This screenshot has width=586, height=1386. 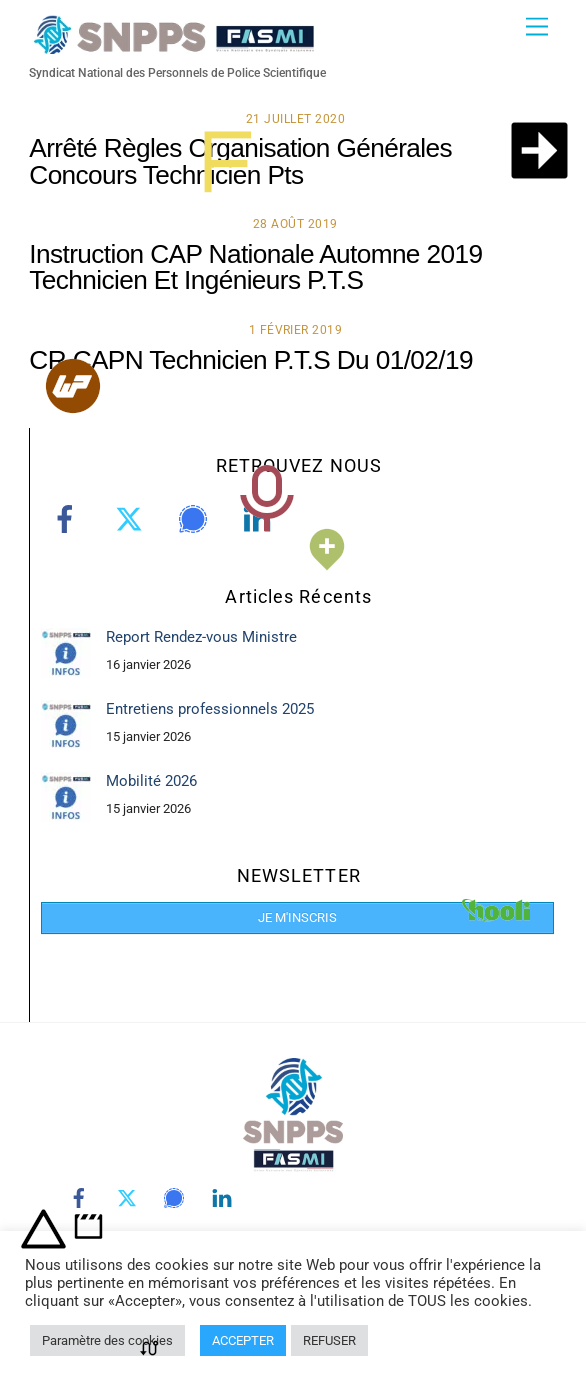 I want to click on proceed to the next step, so click(x=539, y=150).